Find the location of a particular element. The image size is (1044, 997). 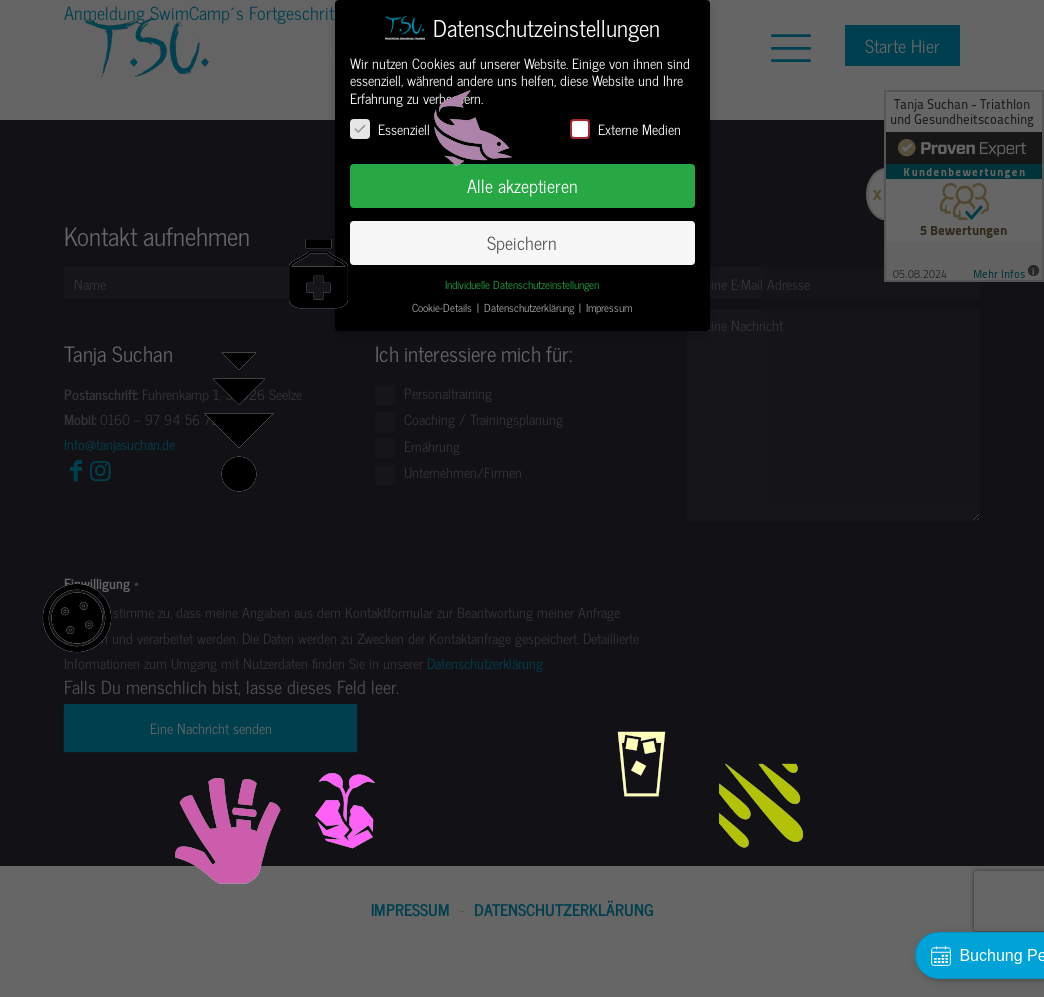

access health or healing items is located at coordinates (318, 273).